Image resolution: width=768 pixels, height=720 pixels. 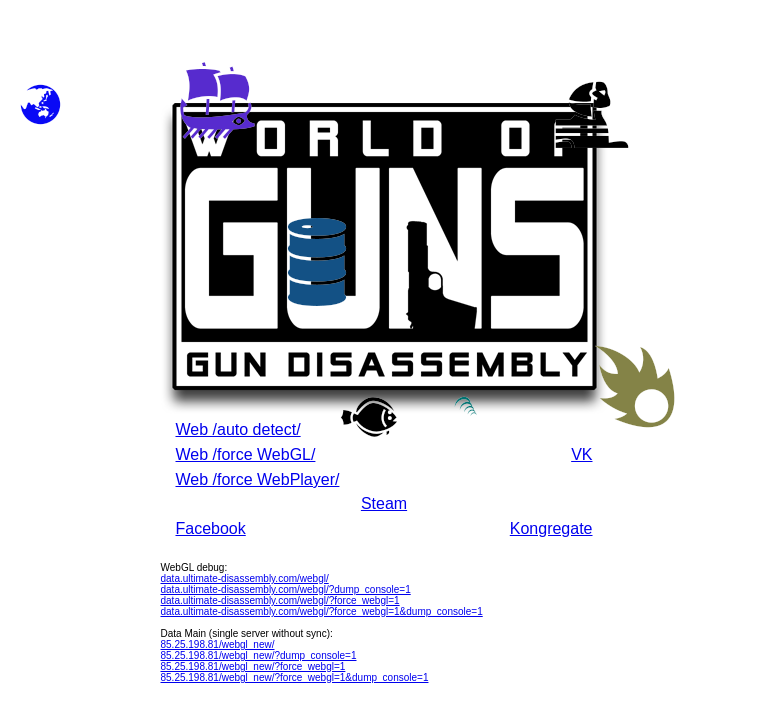 I want to click on indicates oil or fuel resources in a game inventory, so click(x=317, y=262).